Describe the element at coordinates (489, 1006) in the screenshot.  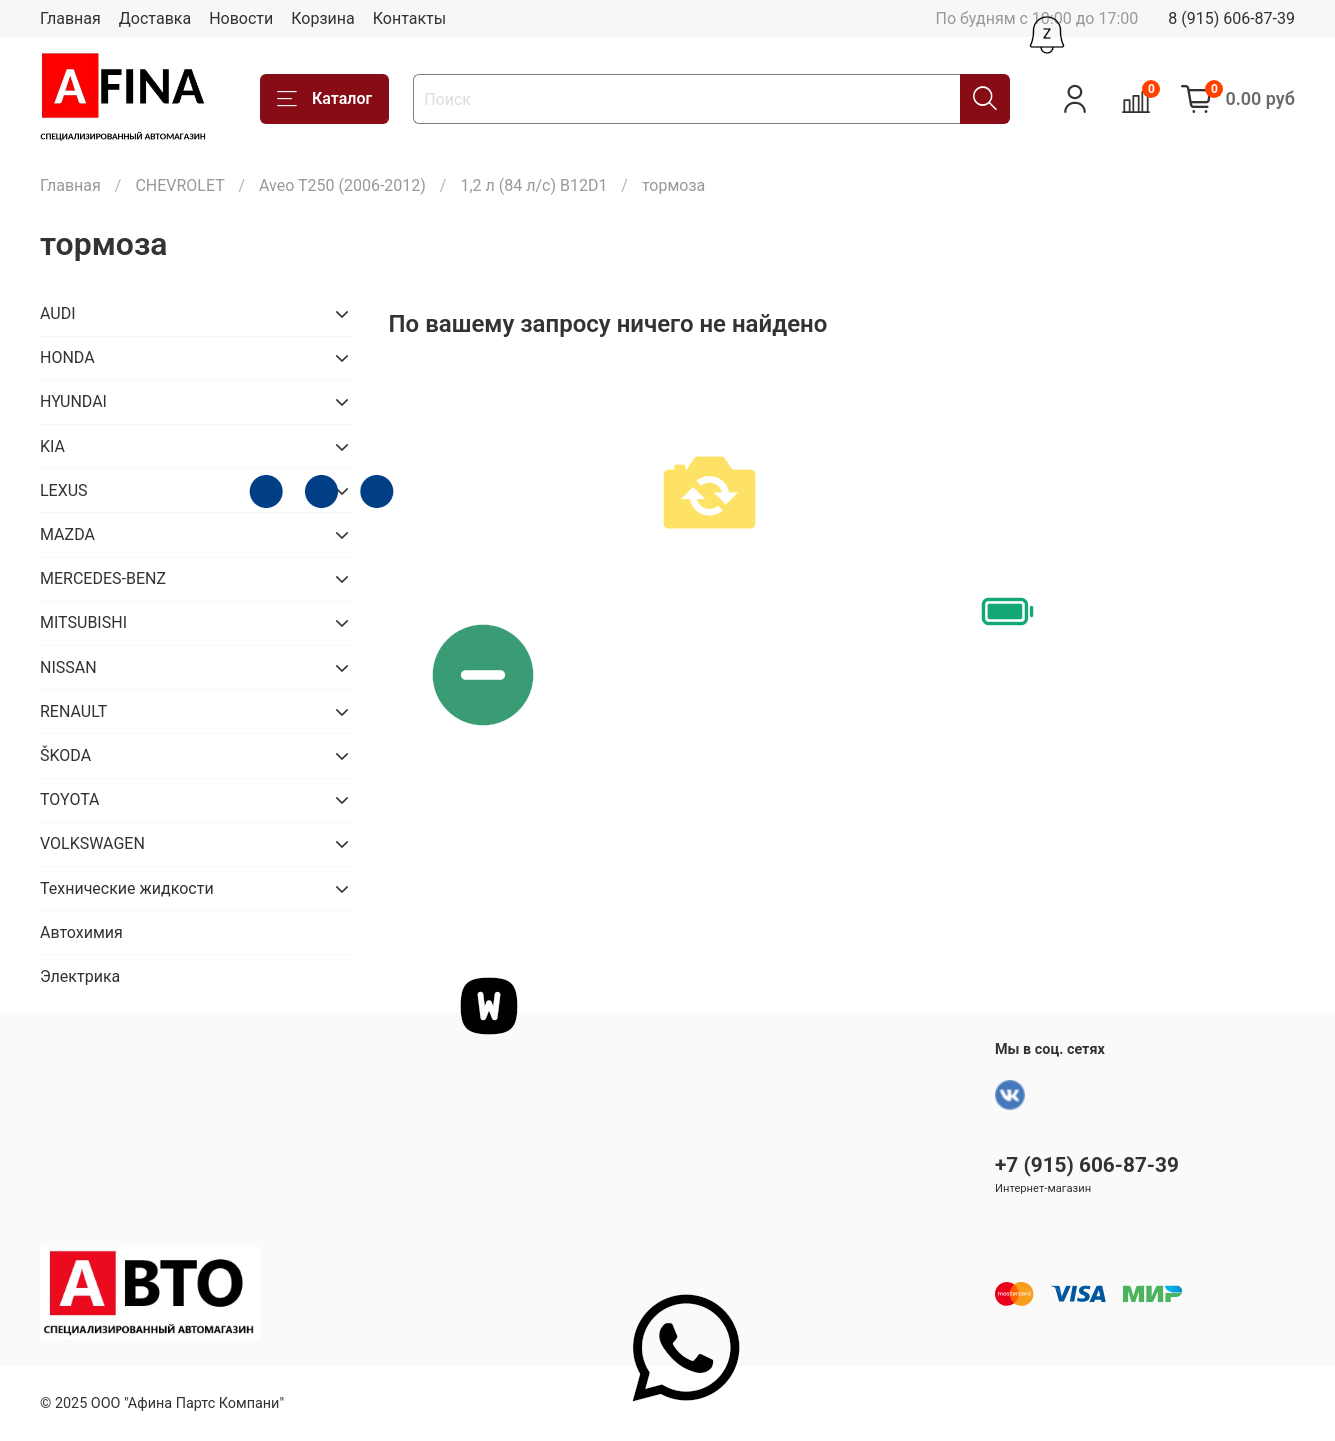
I see `app icon for a service or brand starting with "W"` at that location.